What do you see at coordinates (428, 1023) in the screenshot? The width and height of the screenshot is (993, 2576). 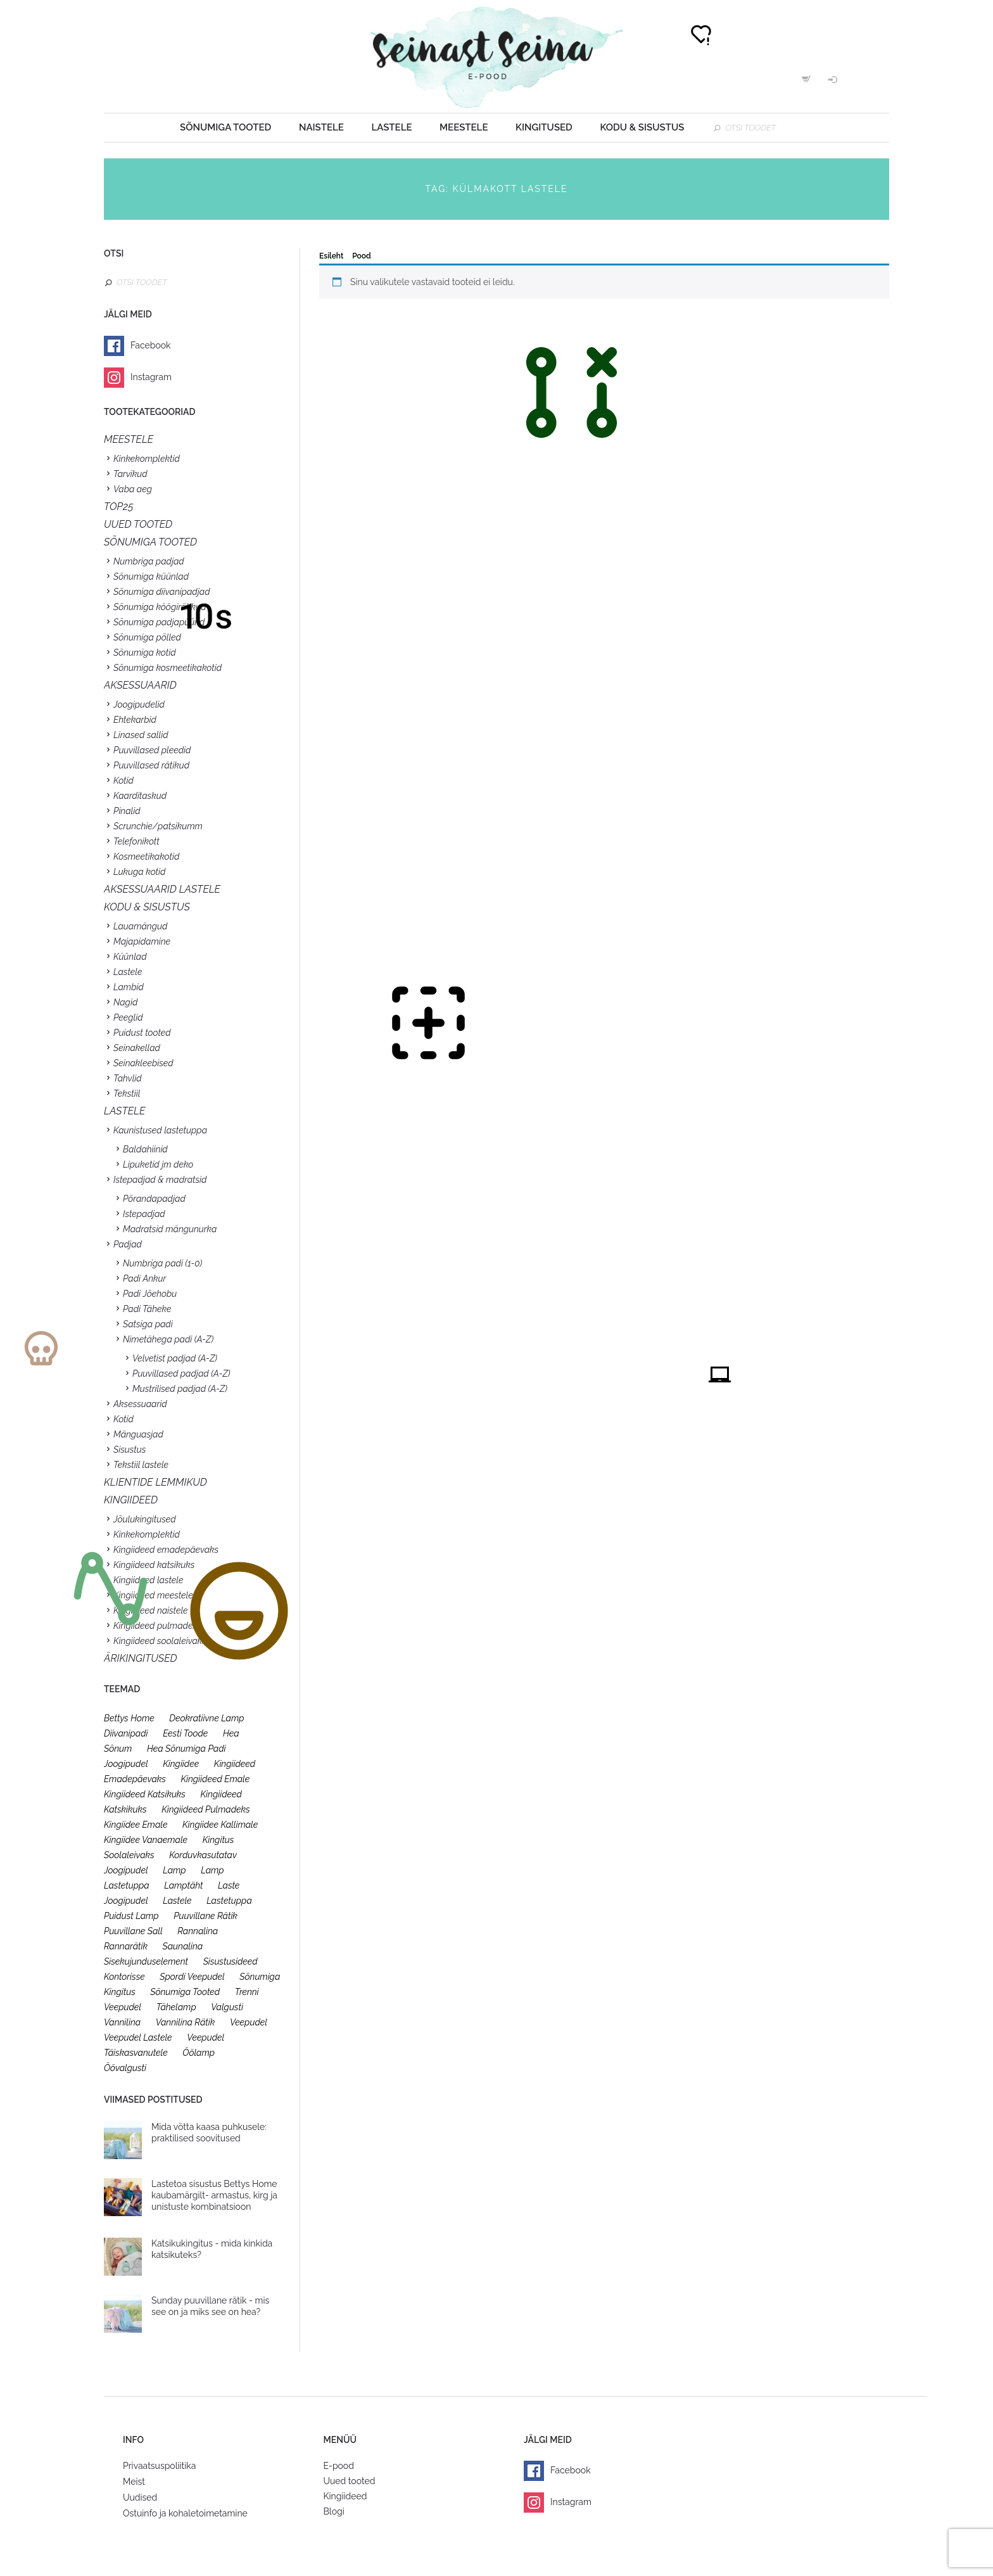 I see `add a new section to the document` at bounding box center [428, 1023].